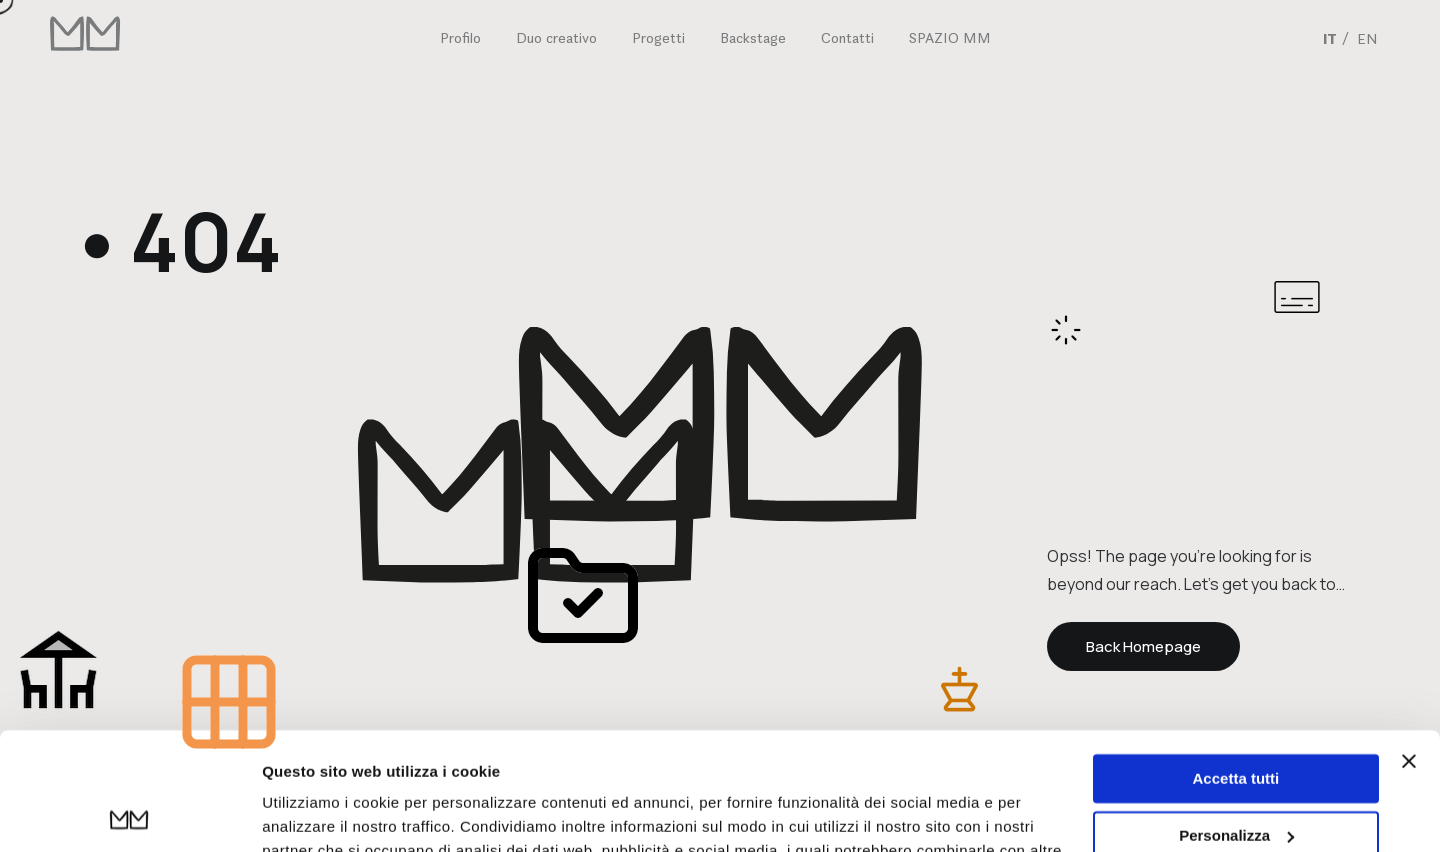  Describe the element at coordinates (1297, 297) in the screenshot. I see `enable subtitles or closed captions` at that location.